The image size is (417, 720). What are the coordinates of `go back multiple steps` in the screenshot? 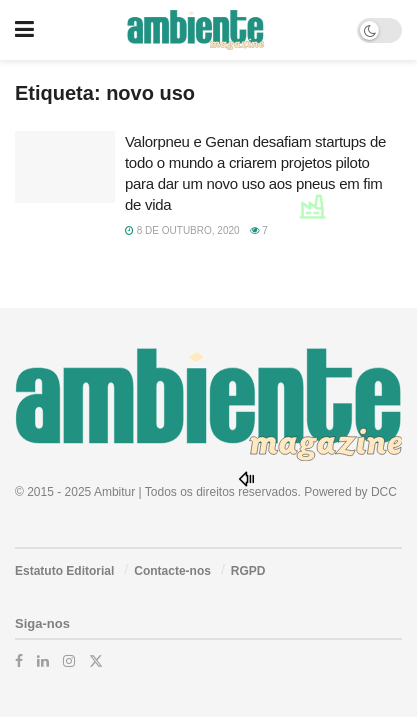 It's located at (247, 479).